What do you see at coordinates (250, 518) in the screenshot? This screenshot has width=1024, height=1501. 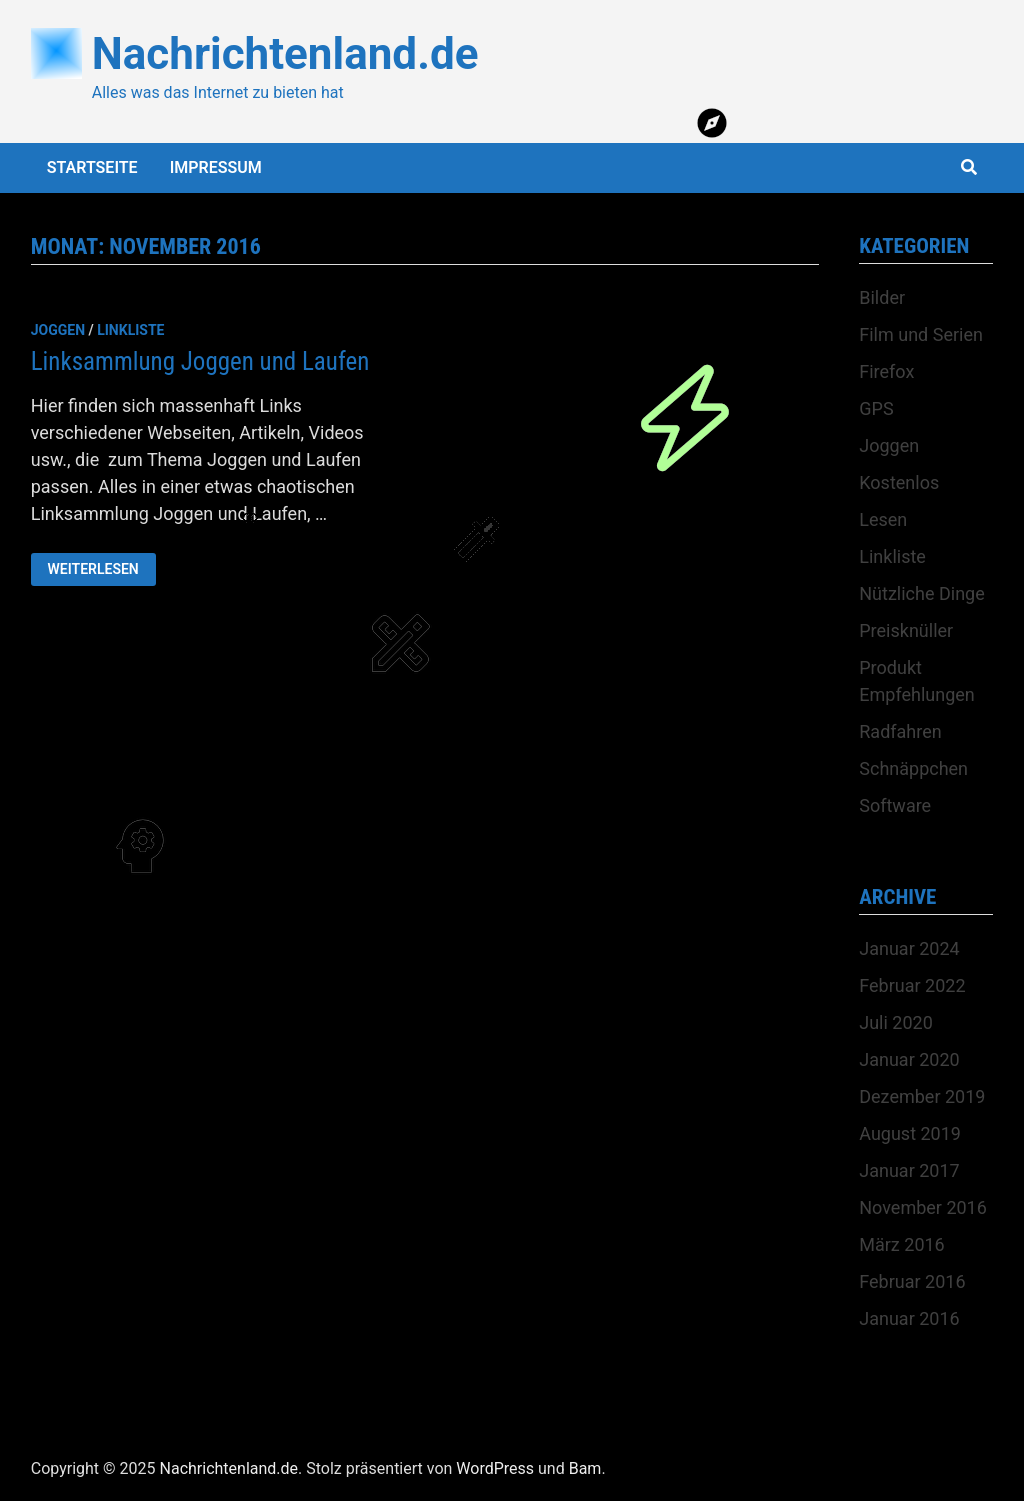 I see `toggle visibility of an item` at bounding box center [250, 518].